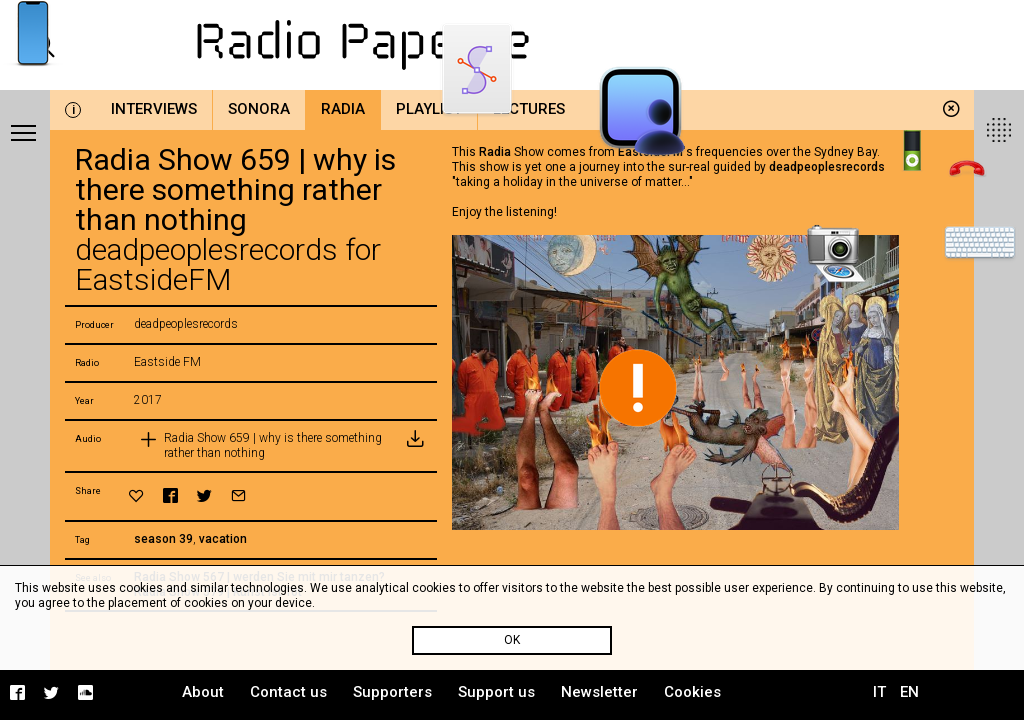  I want to click on create a web page from captured images, so click(833, 254).